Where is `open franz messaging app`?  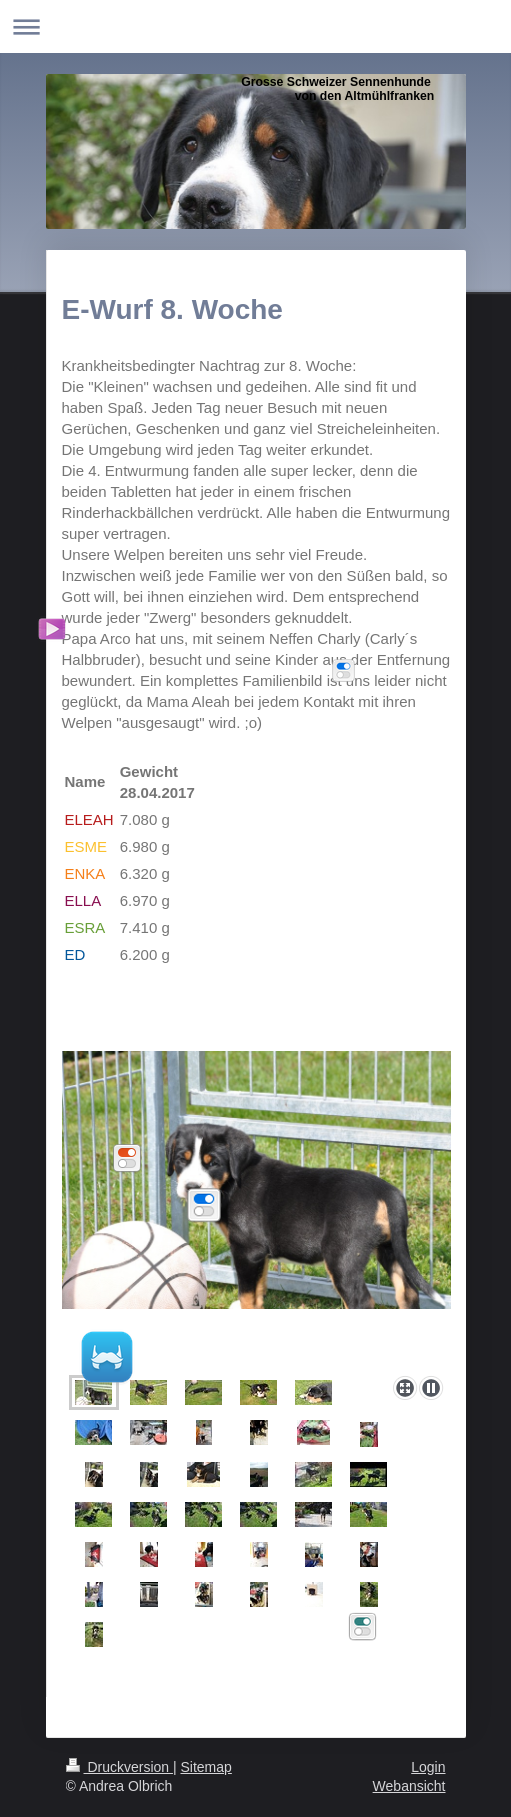 open franz messaging app is located at coordinates (107, 1357).